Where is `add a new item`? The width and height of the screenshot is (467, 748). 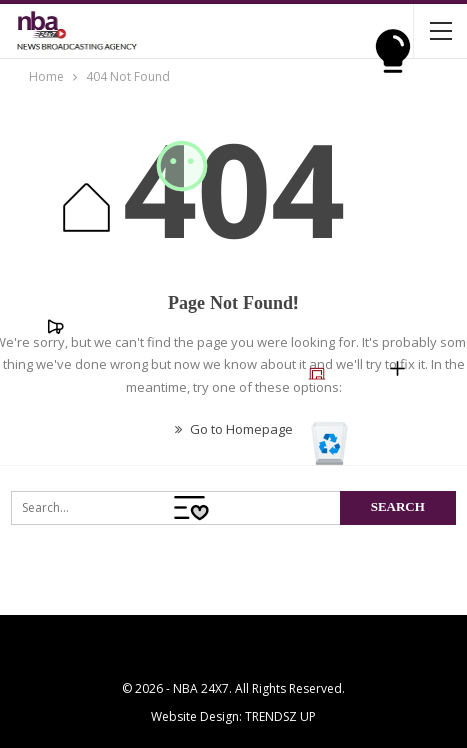
add a new item is located at coordinates (397, 368).